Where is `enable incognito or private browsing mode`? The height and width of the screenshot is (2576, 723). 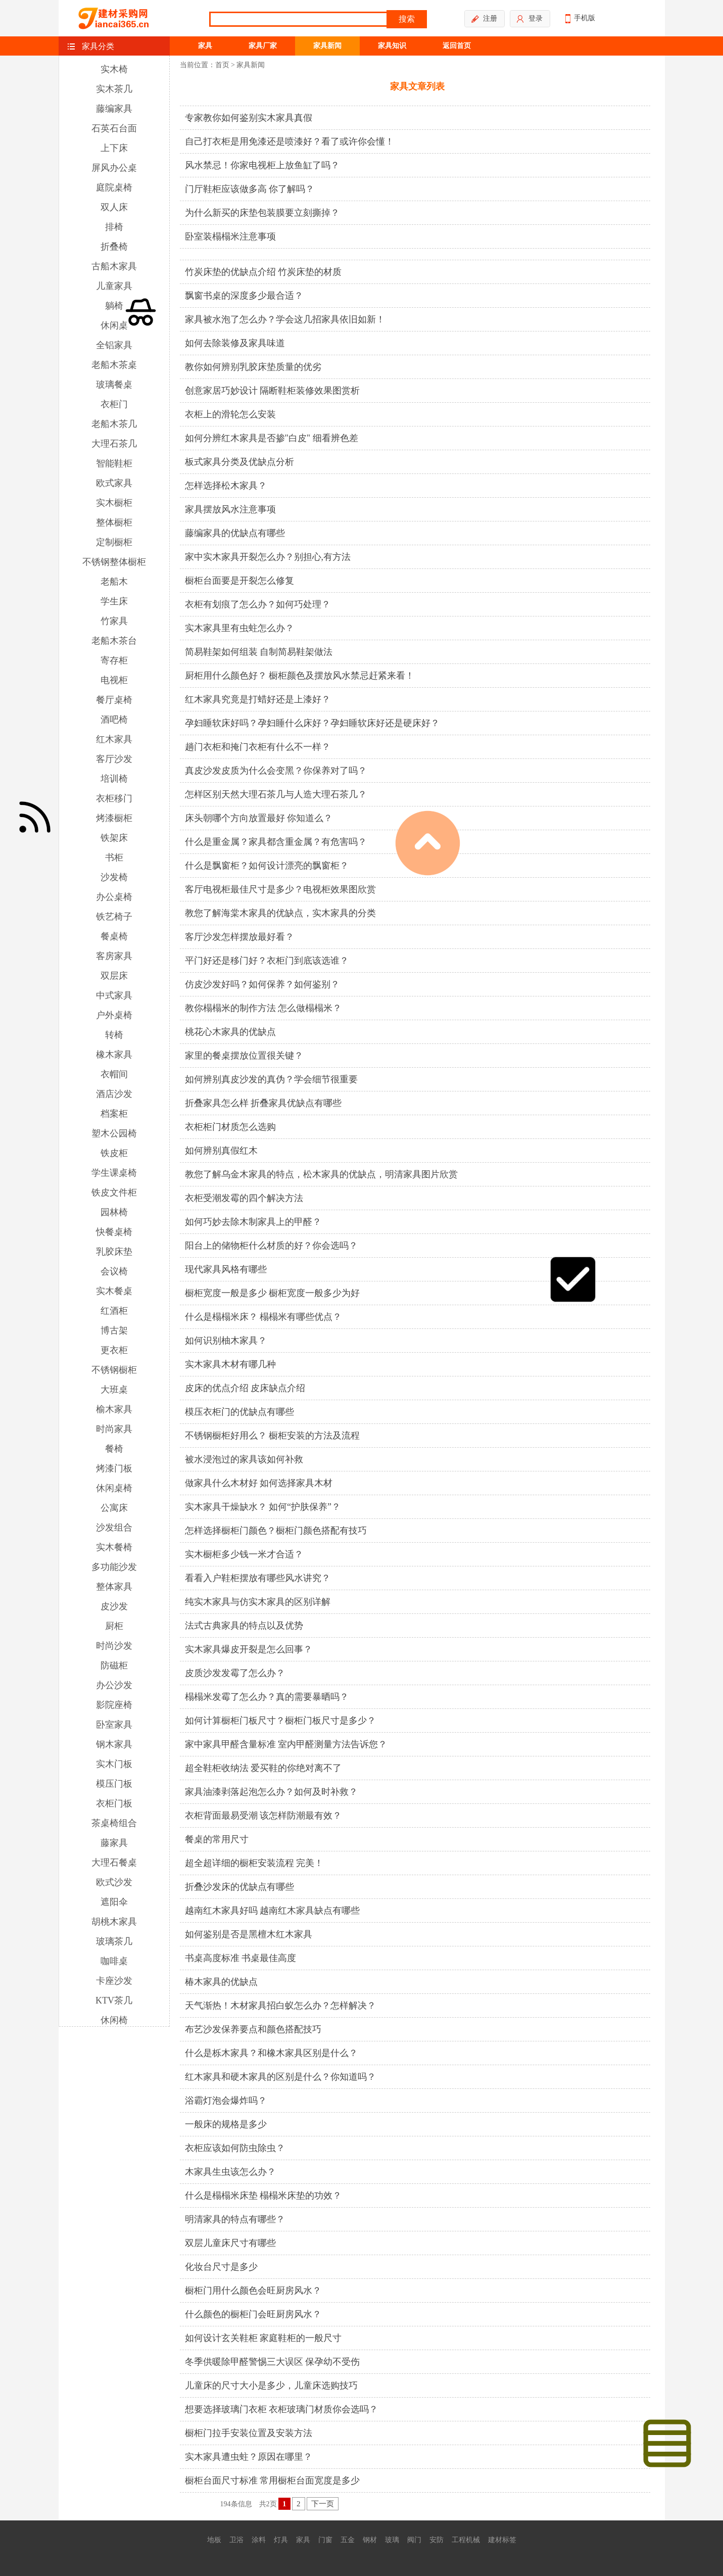
enable incognito or private browsing mode is located at coordinates (140, 312).